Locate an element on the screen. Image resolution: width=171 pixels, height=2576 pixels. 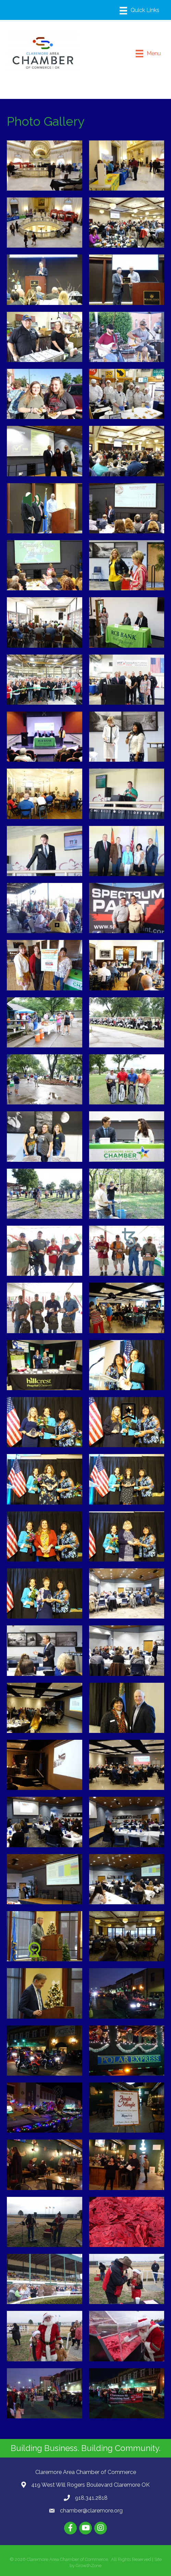
view user profile is located at coordinates (34, 1950).